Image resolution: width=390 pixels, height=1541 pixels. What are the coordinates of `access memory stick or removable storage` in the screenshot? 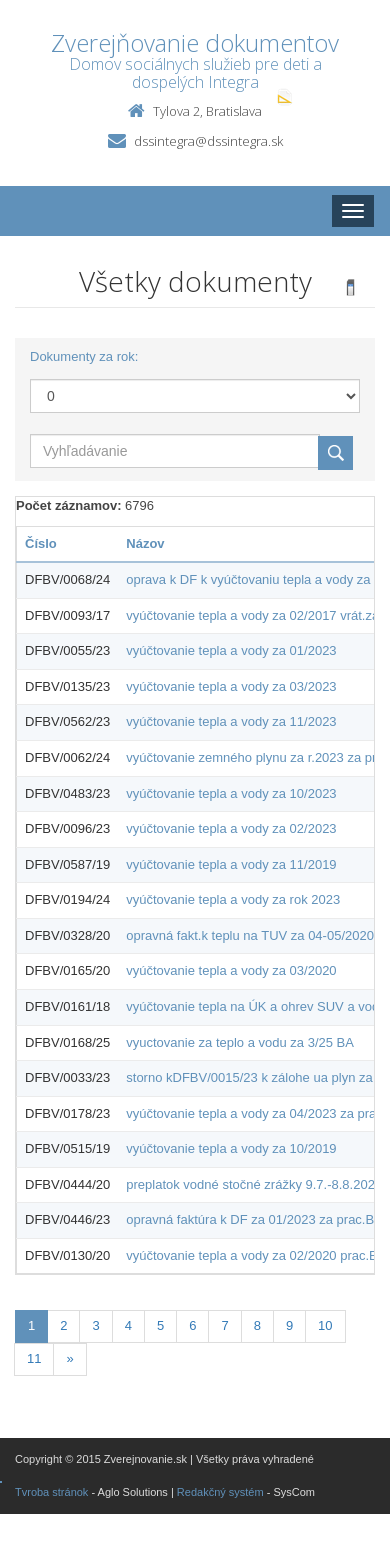 It's located at (350, 287).